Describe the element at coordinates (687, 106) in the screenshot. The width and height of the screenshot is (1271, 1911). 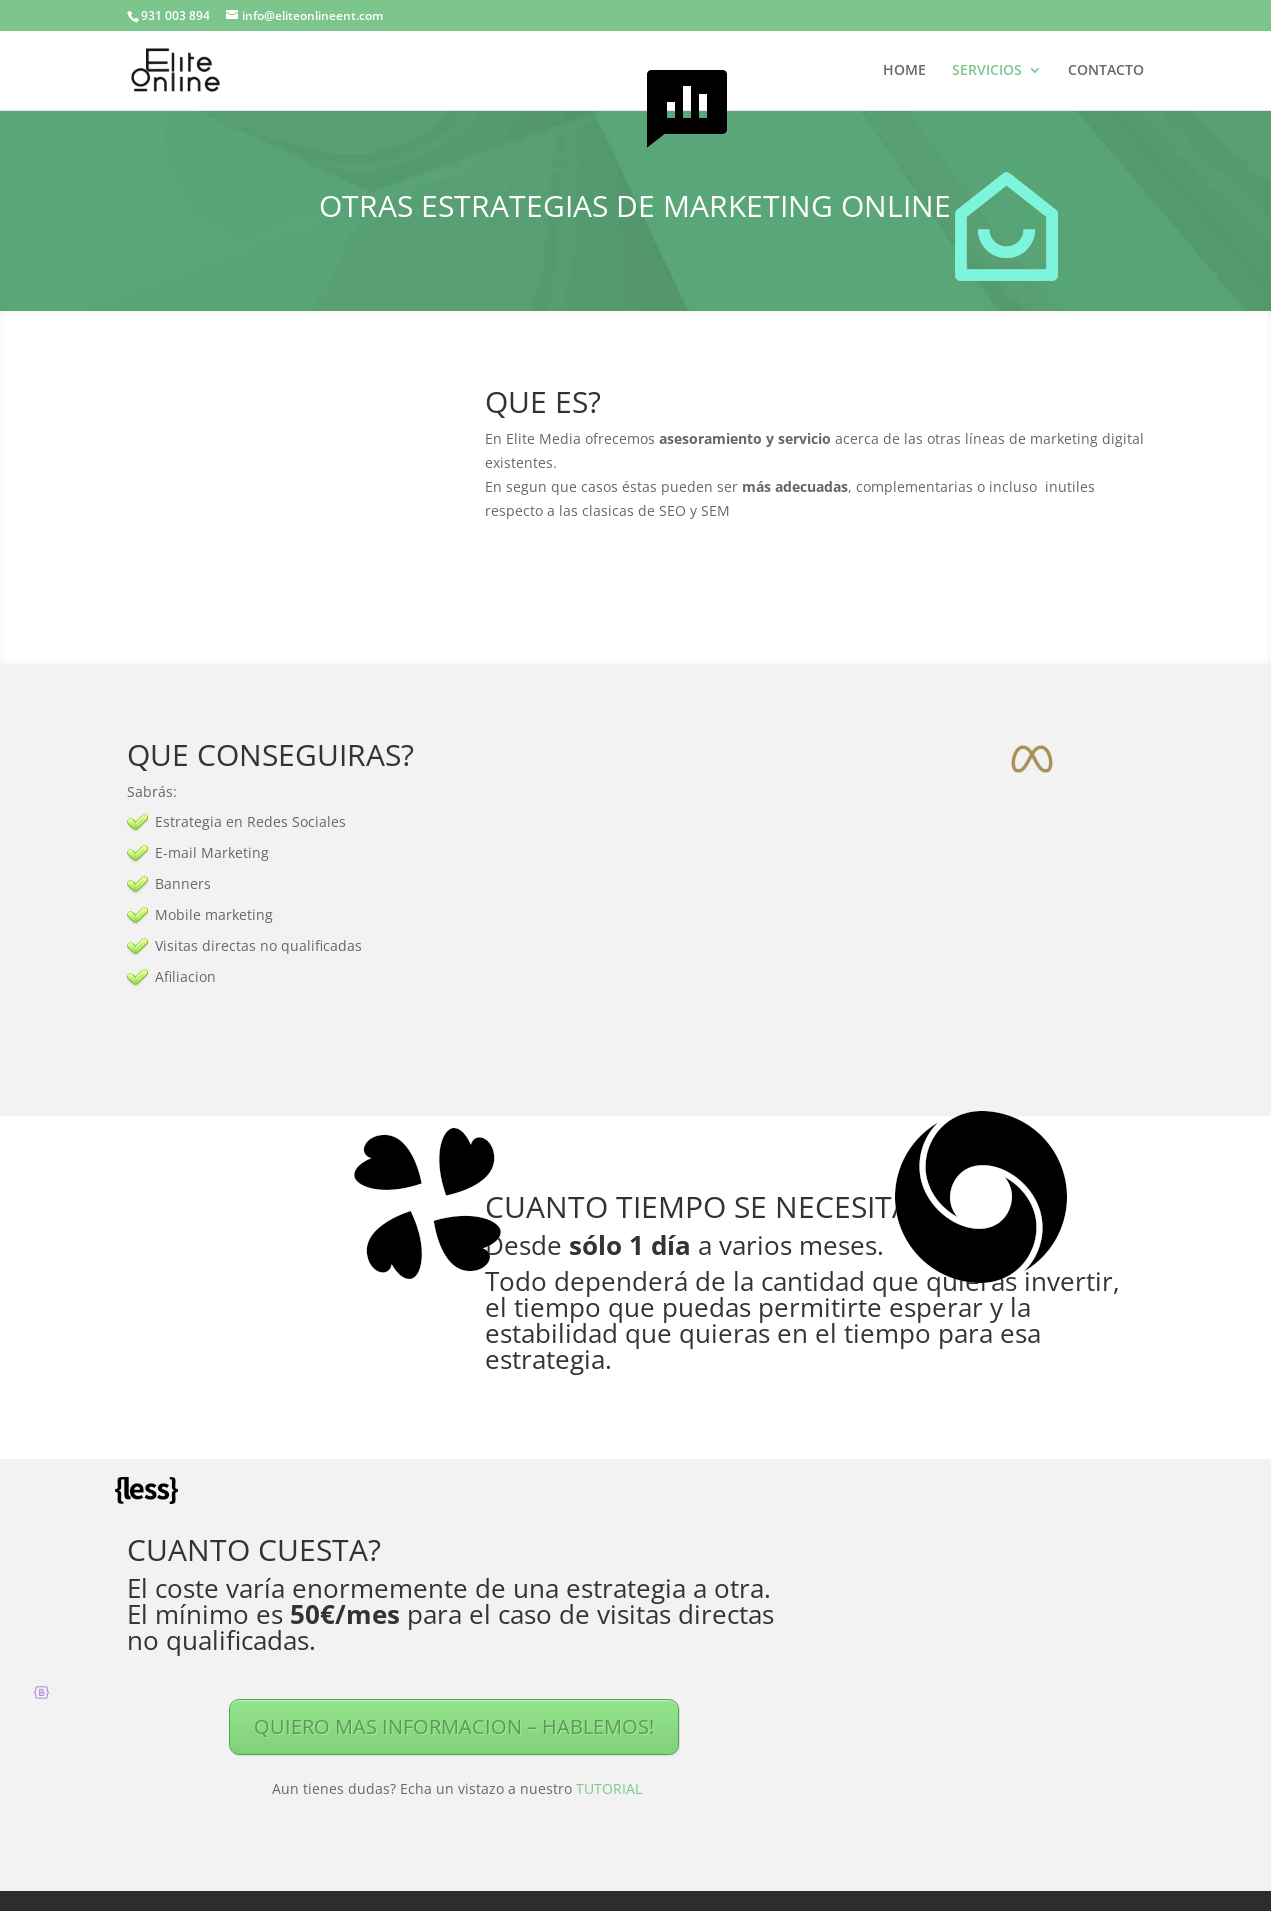
I see `view poll results in a conversation` at that location.